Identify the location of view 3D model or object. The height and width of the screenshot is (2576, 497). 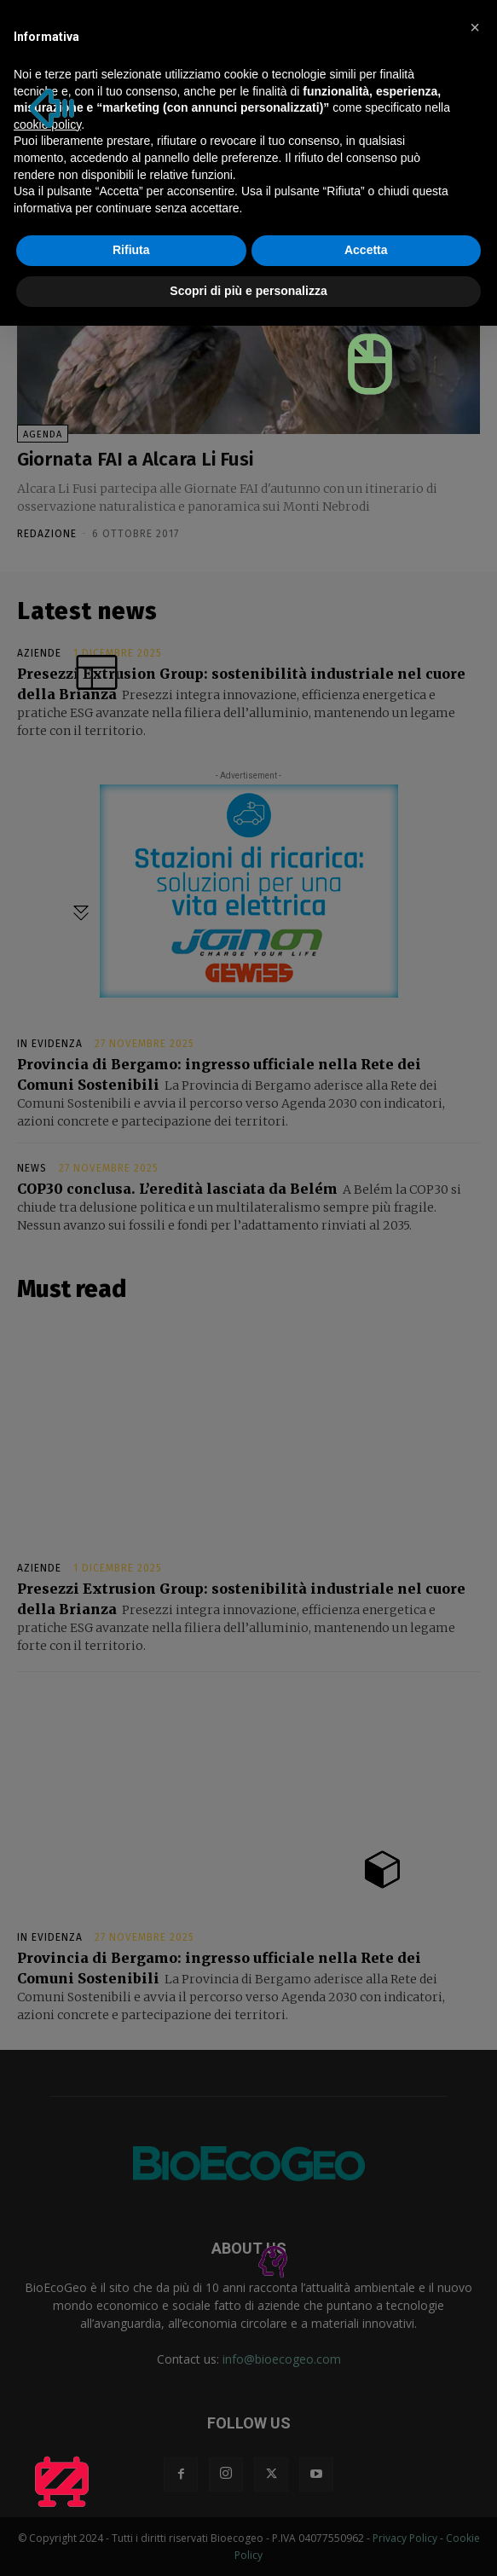
(382, 1869).